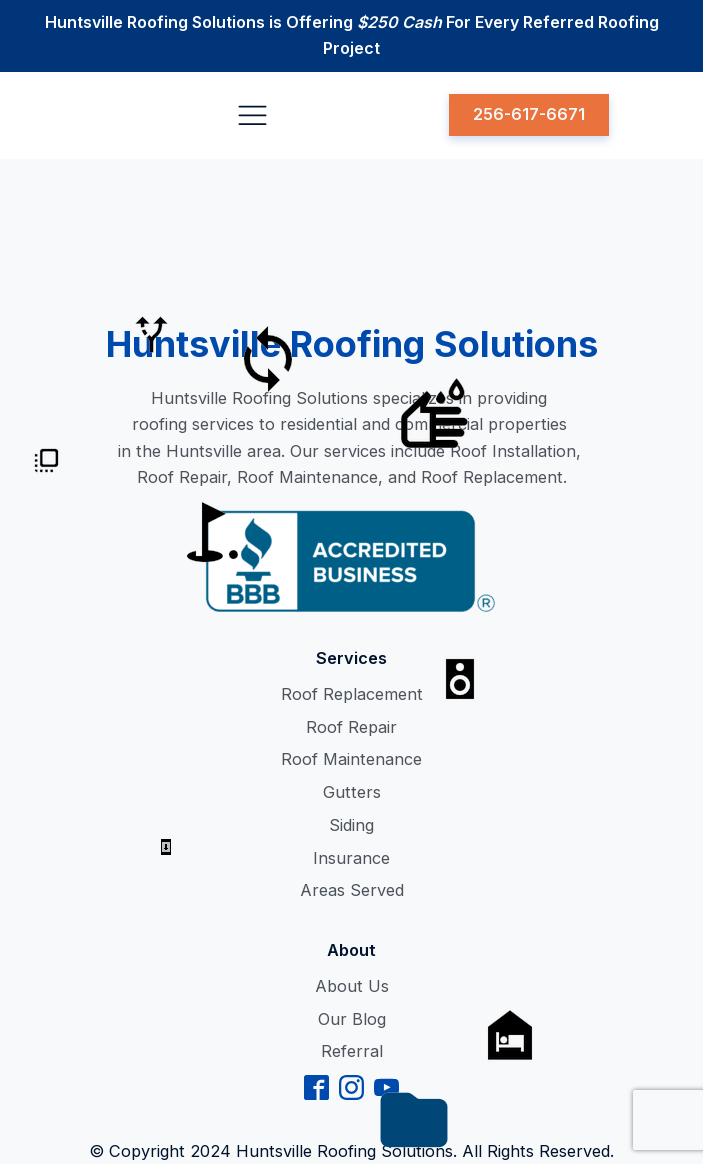  What do you see at coordinates (414, 1122) in the screenshot?
I see `open folder to view contents` at bounding box center [414, 1122].